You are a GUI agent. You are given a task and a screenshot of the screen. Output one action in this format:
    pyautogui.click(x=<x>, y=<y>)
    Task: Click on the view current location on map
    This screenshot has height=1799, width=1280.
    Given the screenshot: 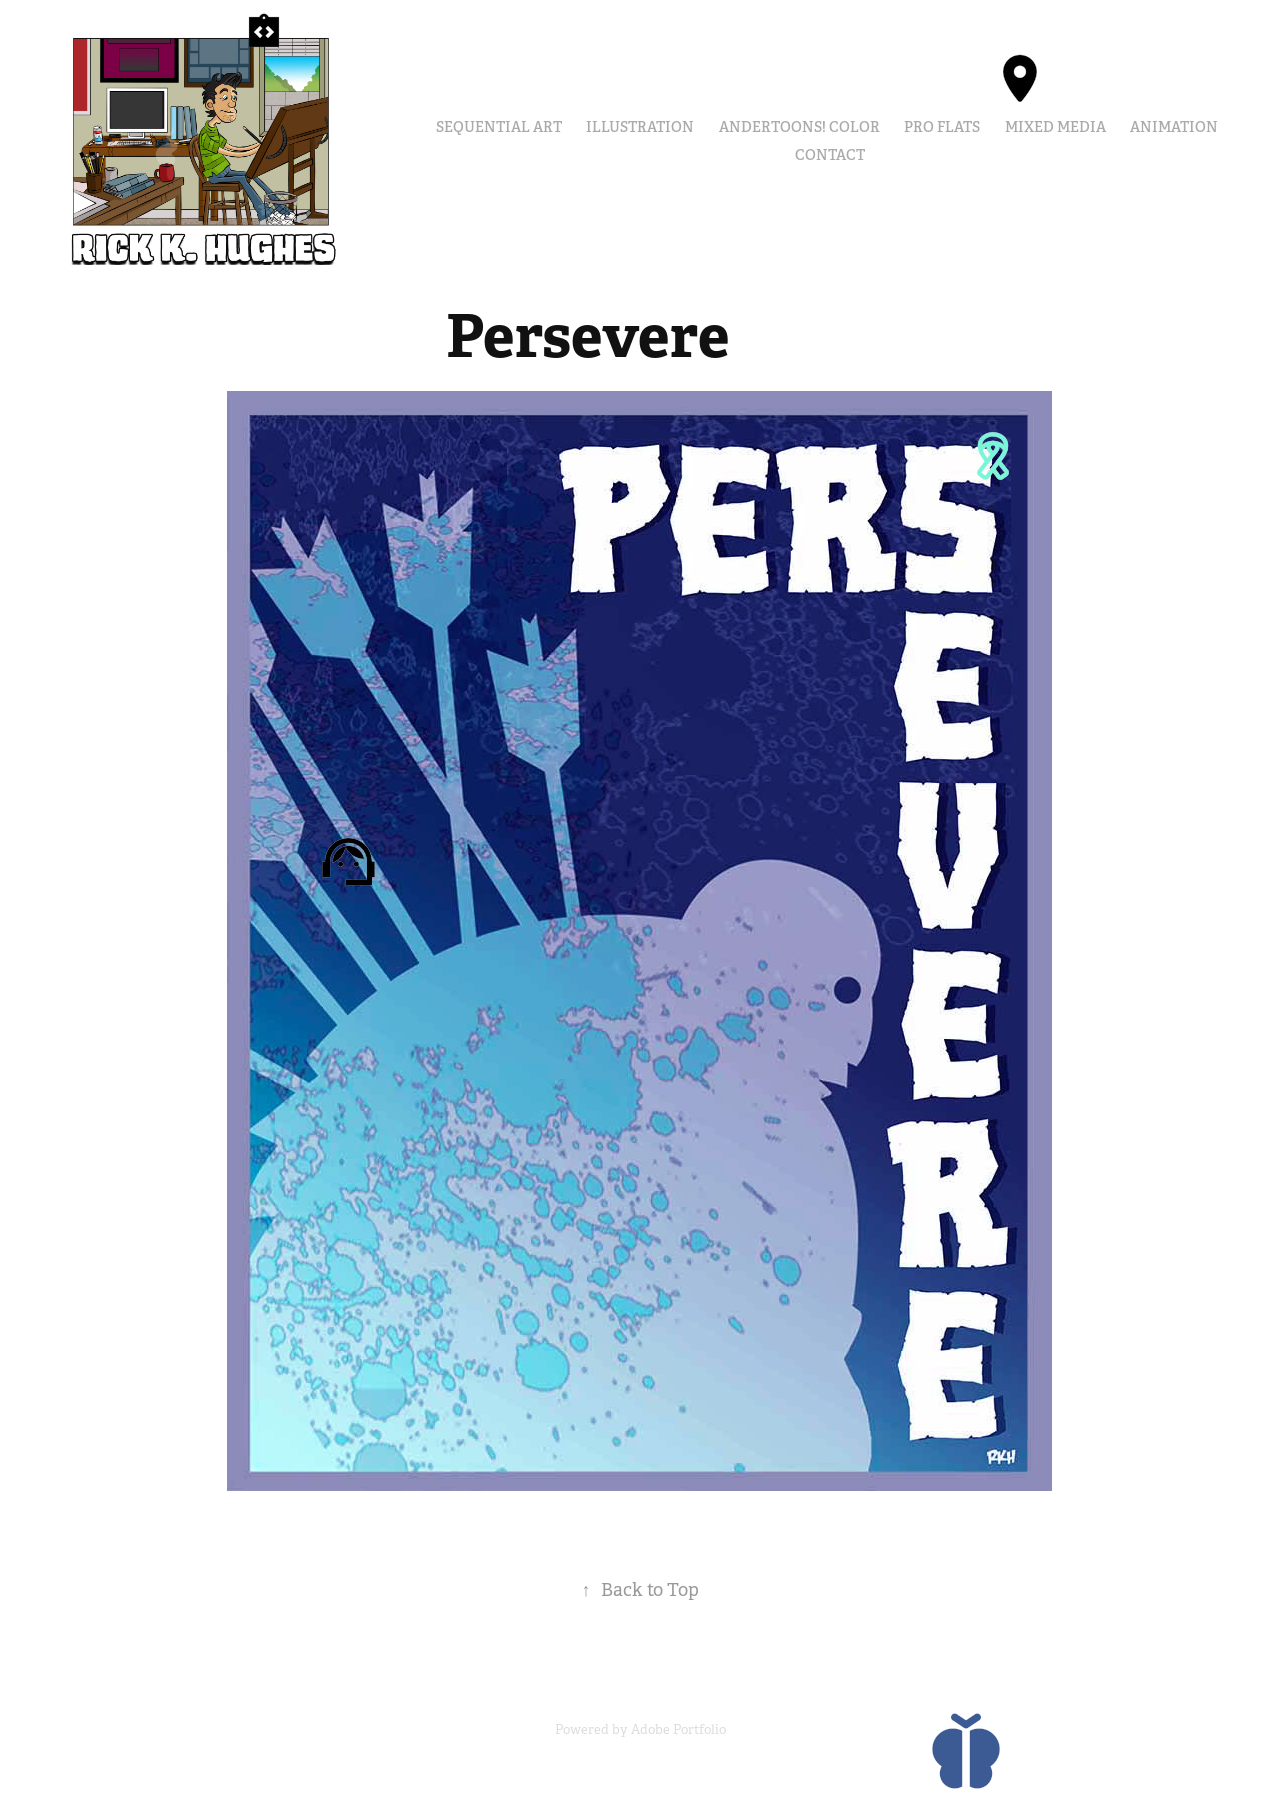 What is the action you would take?
    pyautogui.click(x=1020, y=79)
    